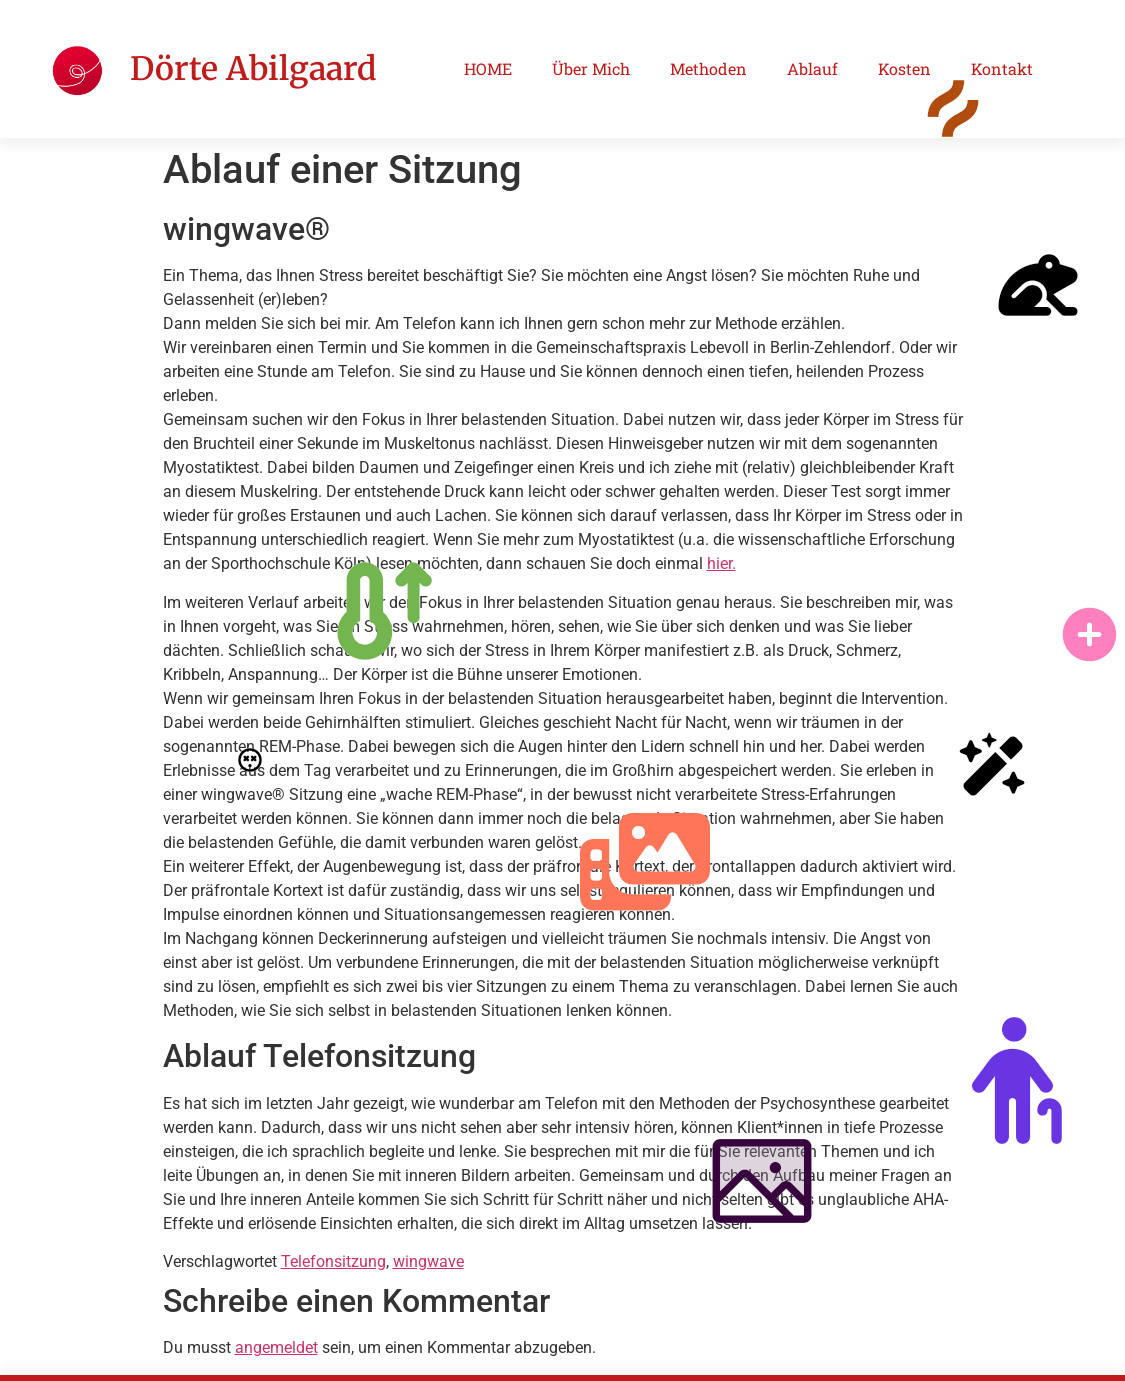 The width and height of the screenshot is (1125, 1381). What do you see at coordinates (250, 760) in the screenshot?
I see `indicates an error or failed action` at bounding box center [250, 760].